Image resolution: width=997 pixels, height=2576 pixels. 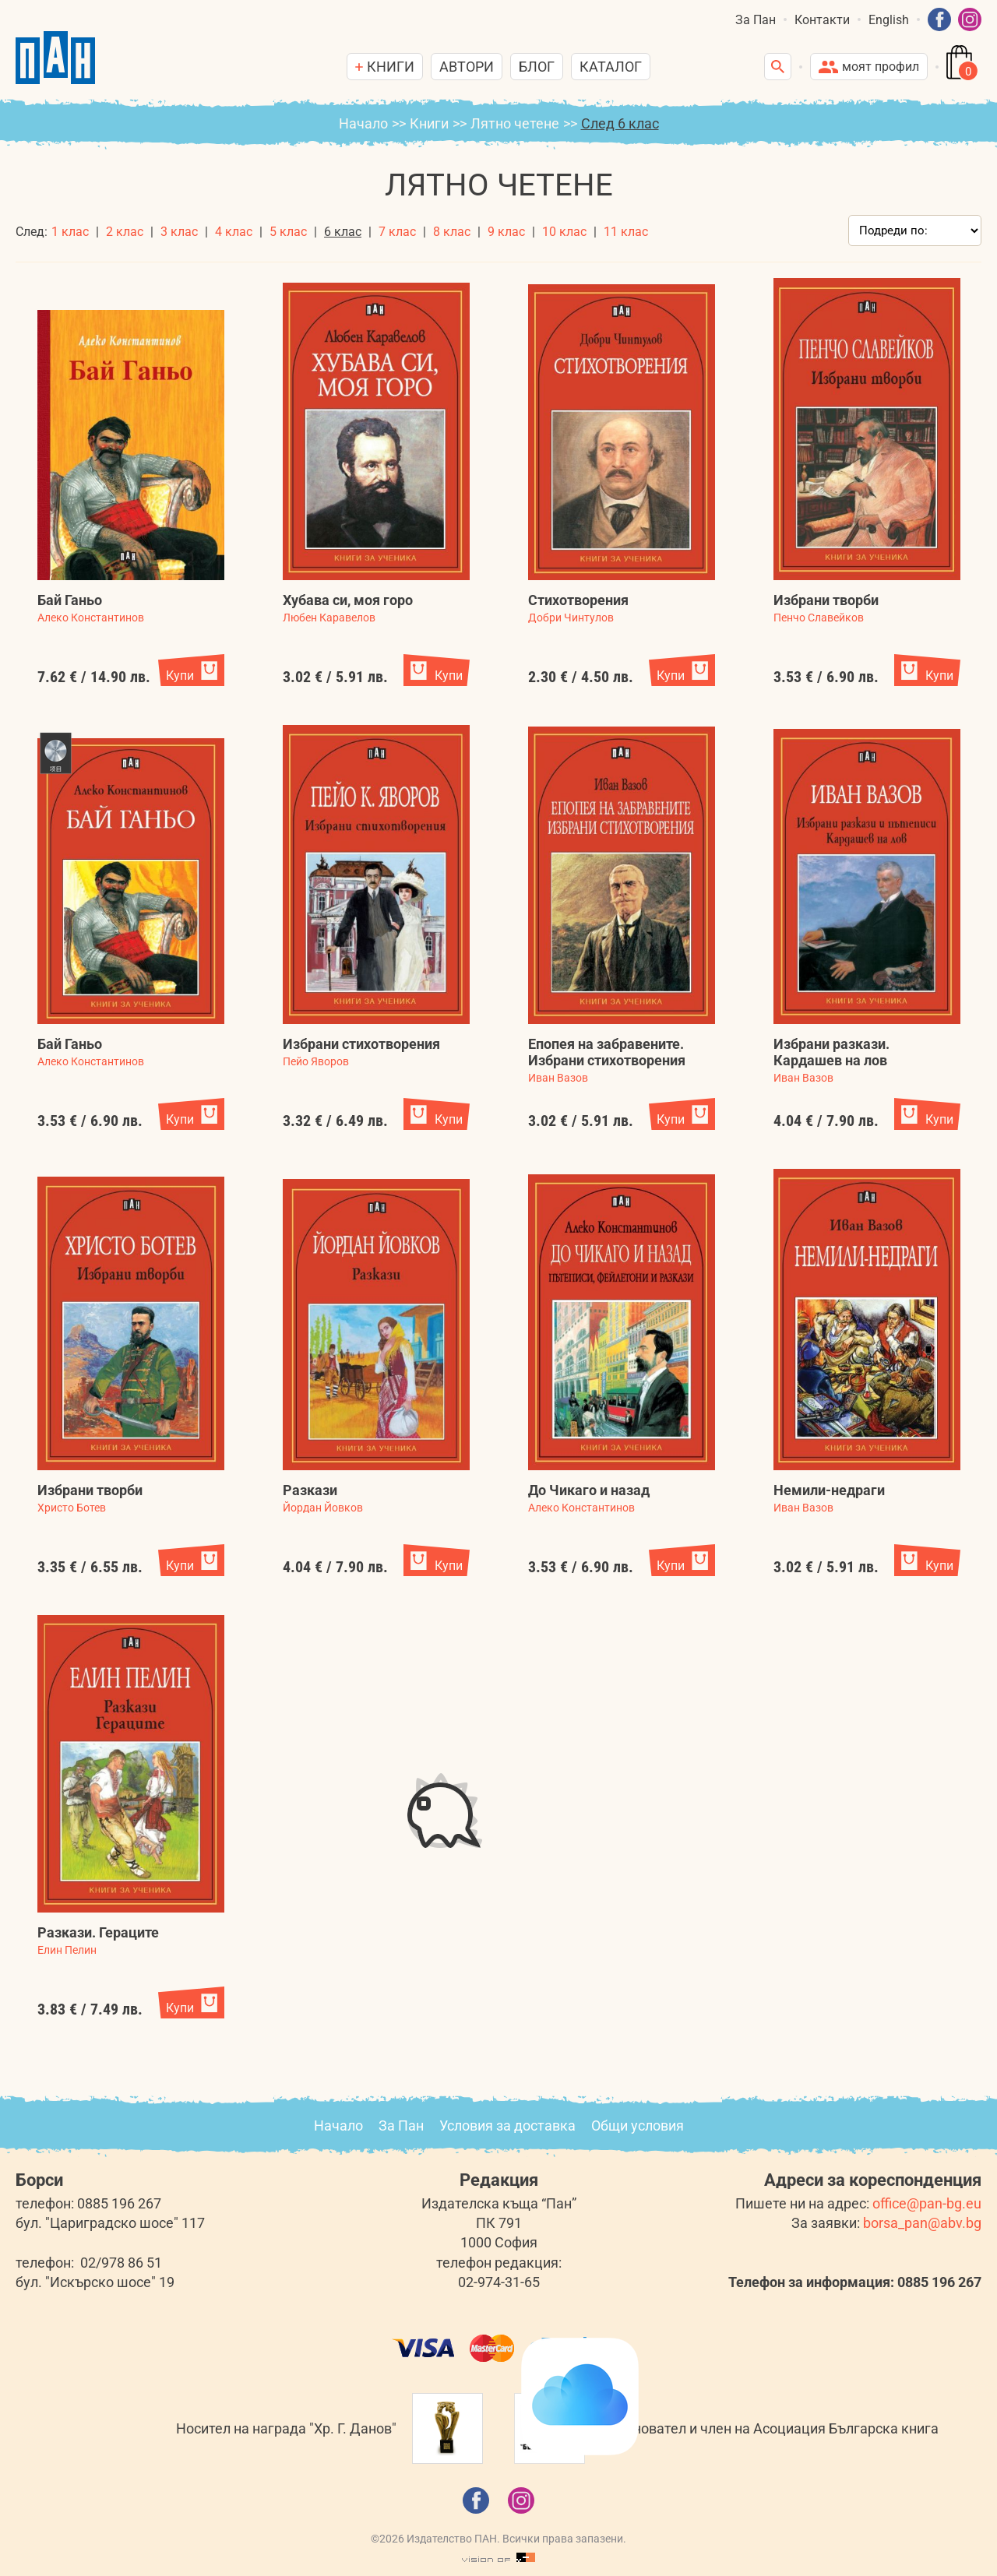 What do you see at coordinates (928, 1350) in the screenshot?
I see `manage your paired Apple Watch` at bounding box center [928, 1350].